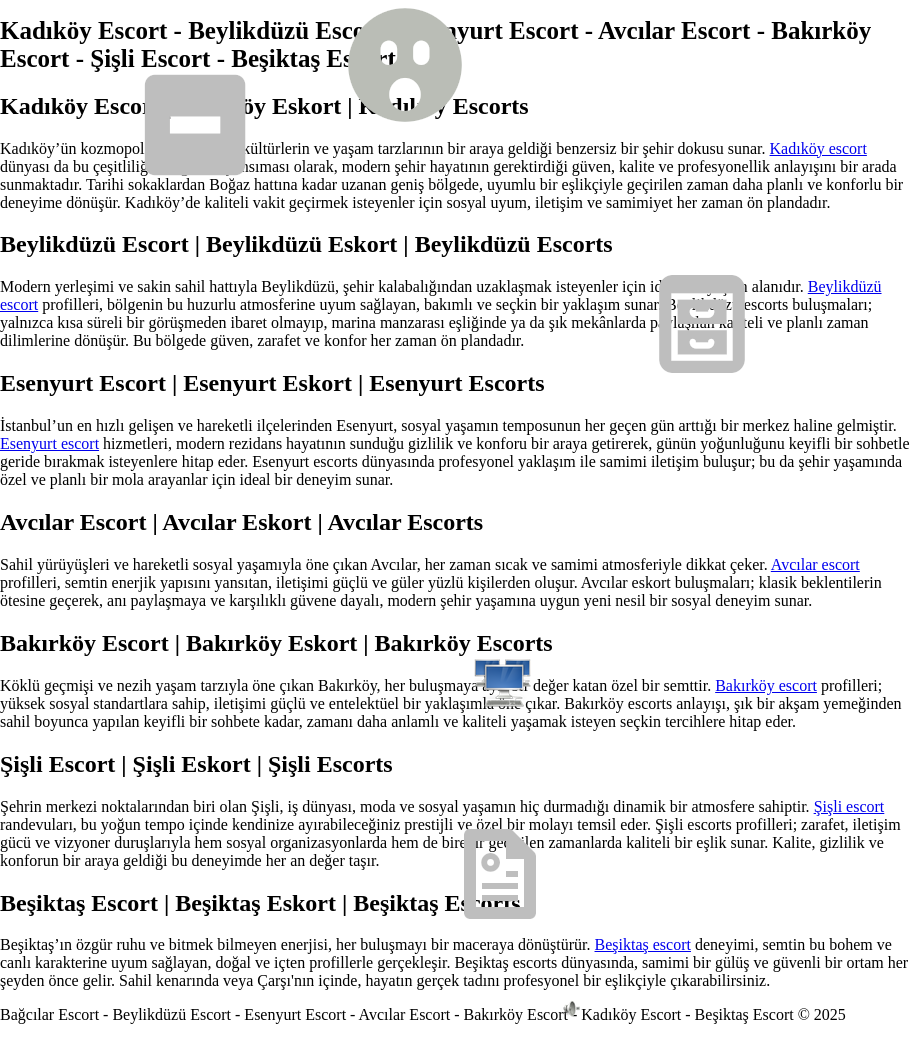 Image resolution: width=917 pixels, height=1040 pixels. Describe the element at coordinates (502, 682) in the screenshot. I see `view computers in your local network workgroup` at that location.